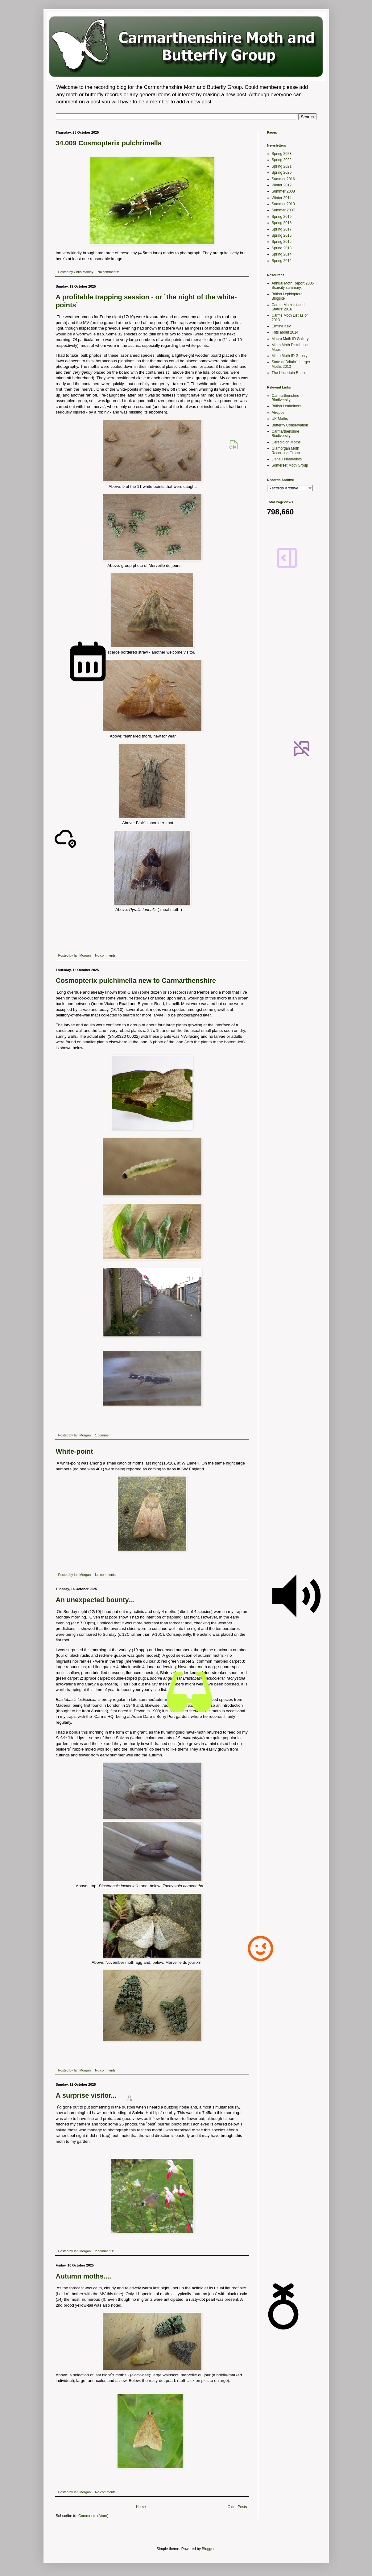 This screenshot has width=372, height=2576. I want to click on add a playful or winking emoji reaction, so click(260, 1948).